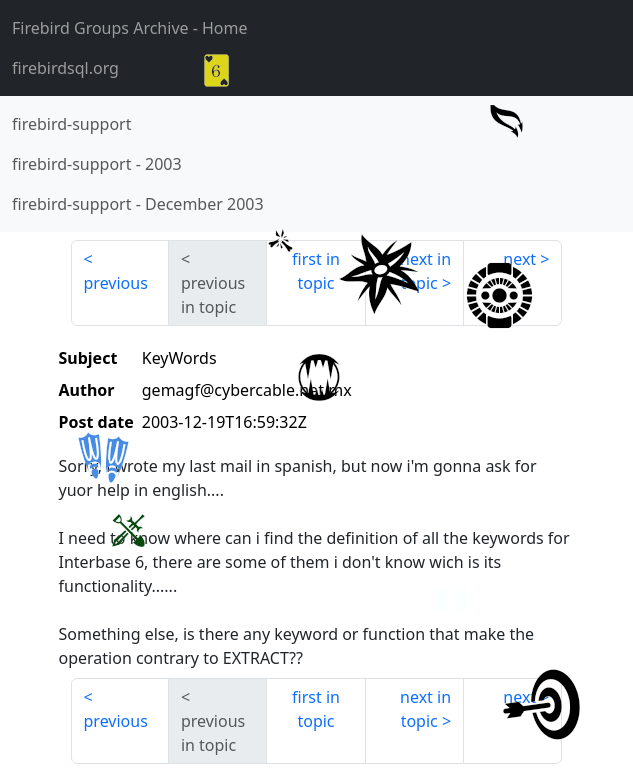 This screenshot has height=780, width=633. I want to click on open meditation or mindfulness features, so click(379, 274).